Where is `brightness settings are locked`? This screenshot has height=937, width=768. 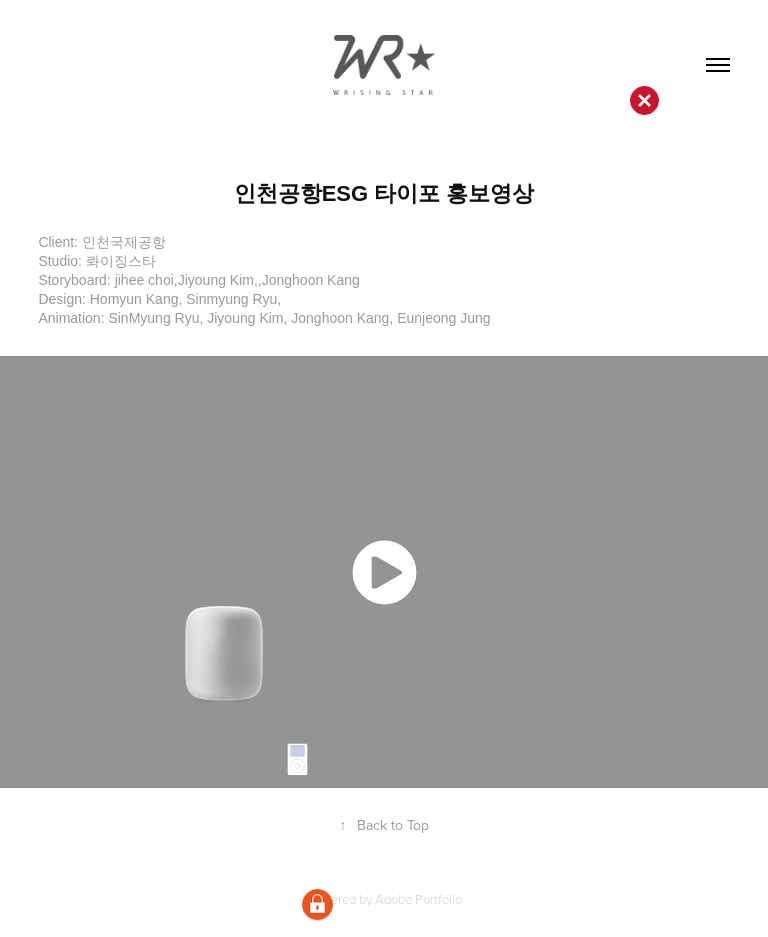 brightness settings are locked is located at coordinates (317, 904).